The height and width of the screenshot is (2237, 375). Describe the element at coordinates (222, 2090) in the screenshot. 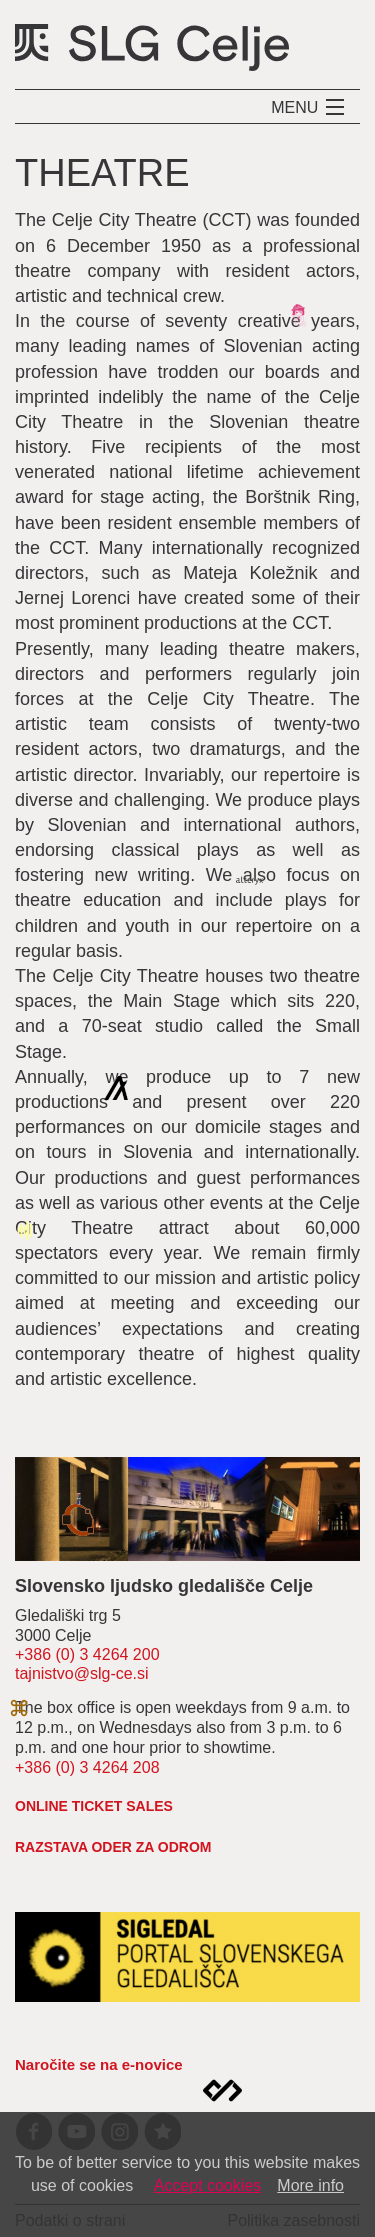

I see `open daily.dev app` at that location.